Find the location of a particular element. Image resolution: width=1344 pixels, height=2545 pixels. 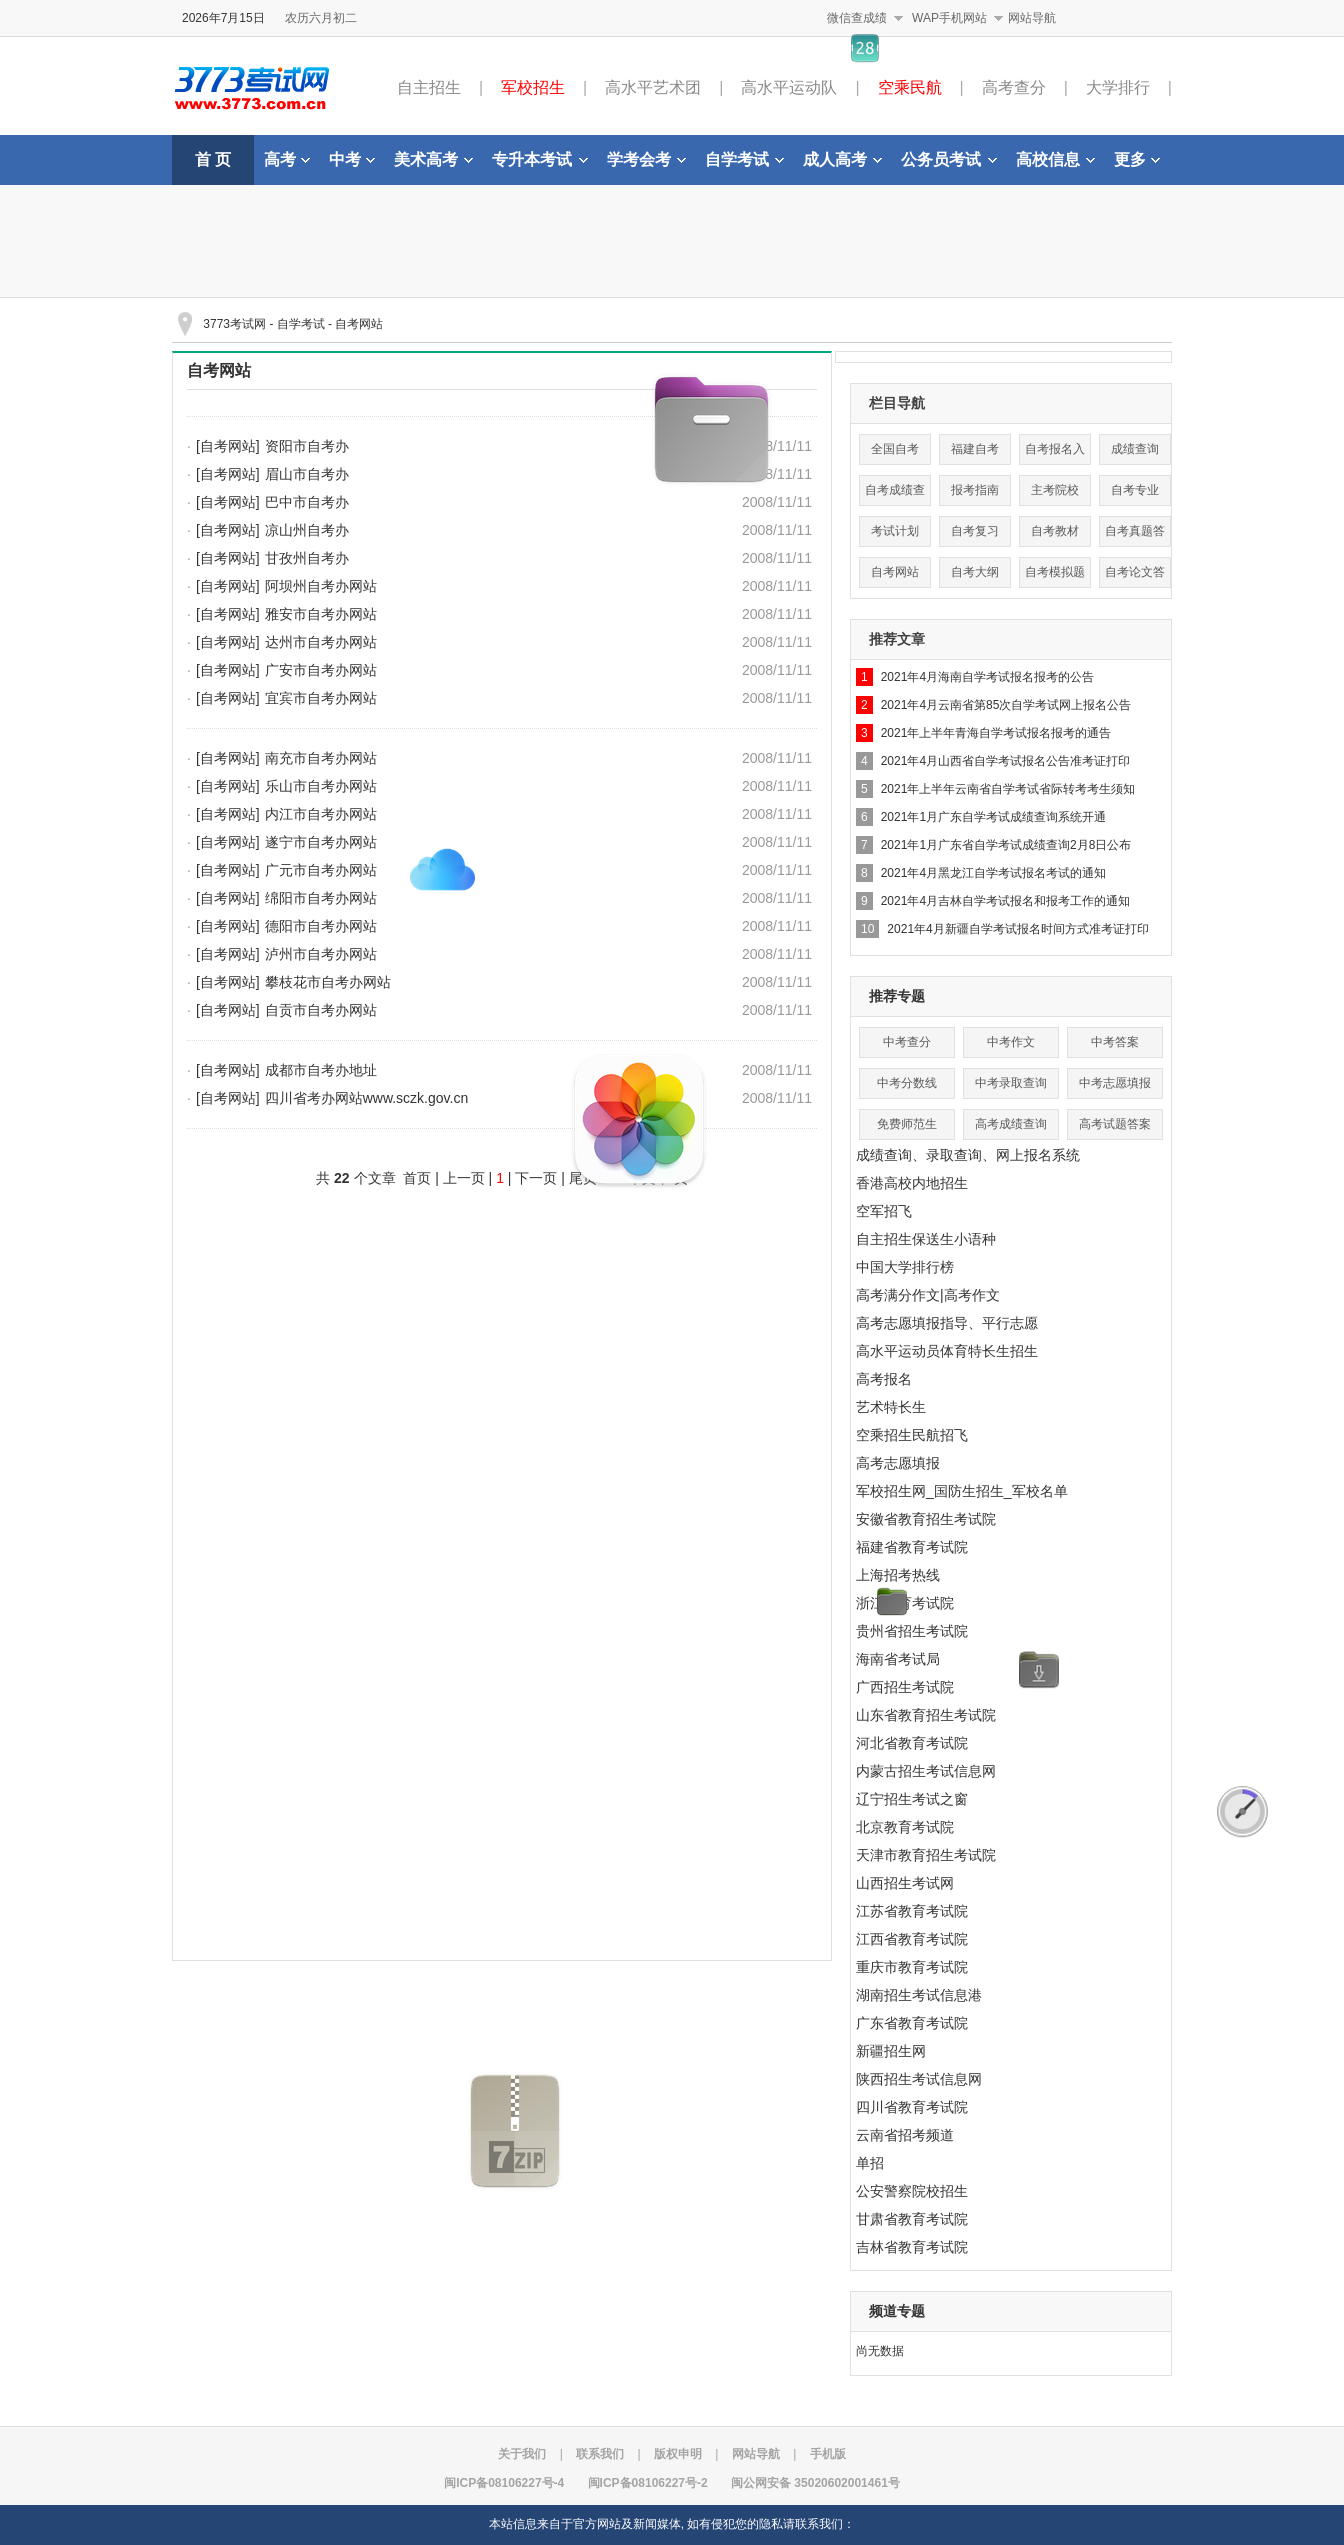

open the file manager application is located at coordinates (711, 429).